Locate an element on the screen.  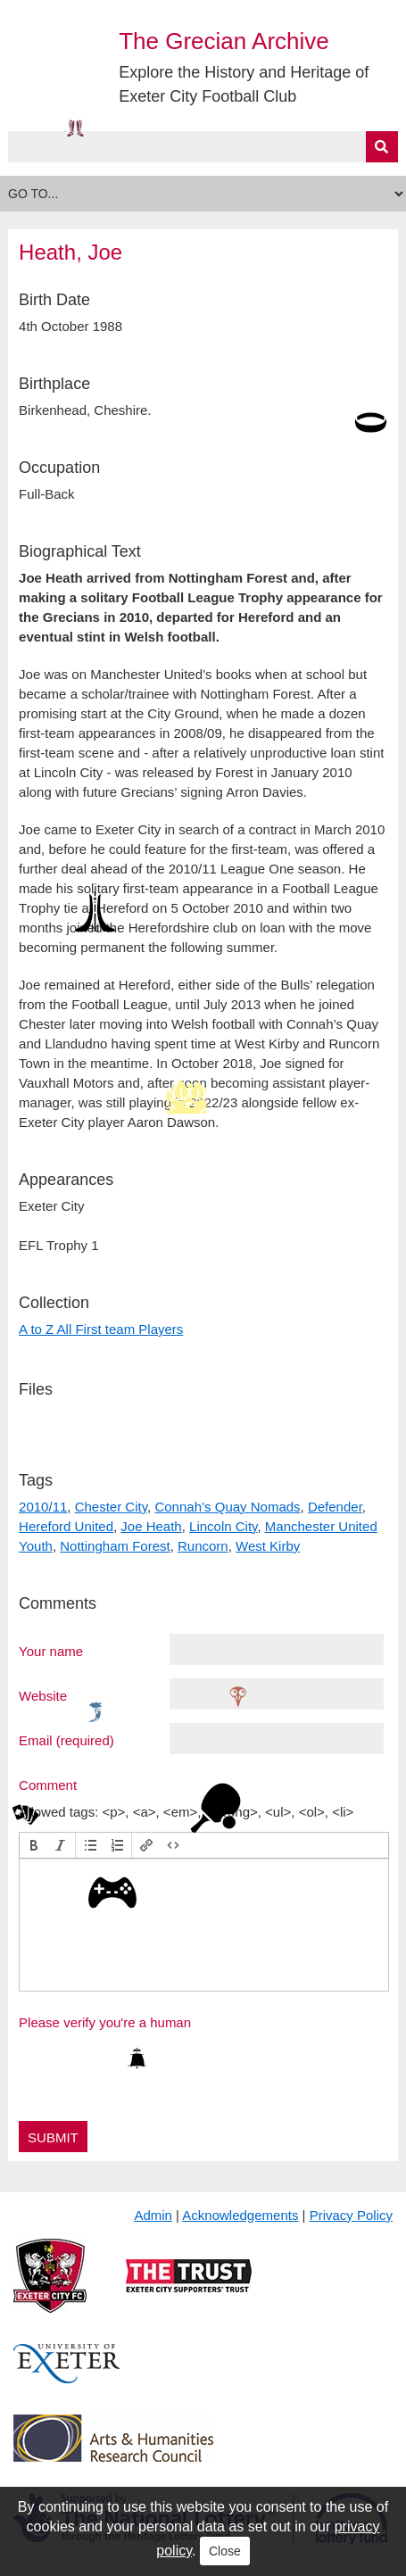
open gaming or game center app is located at coordinates (112, 1893).